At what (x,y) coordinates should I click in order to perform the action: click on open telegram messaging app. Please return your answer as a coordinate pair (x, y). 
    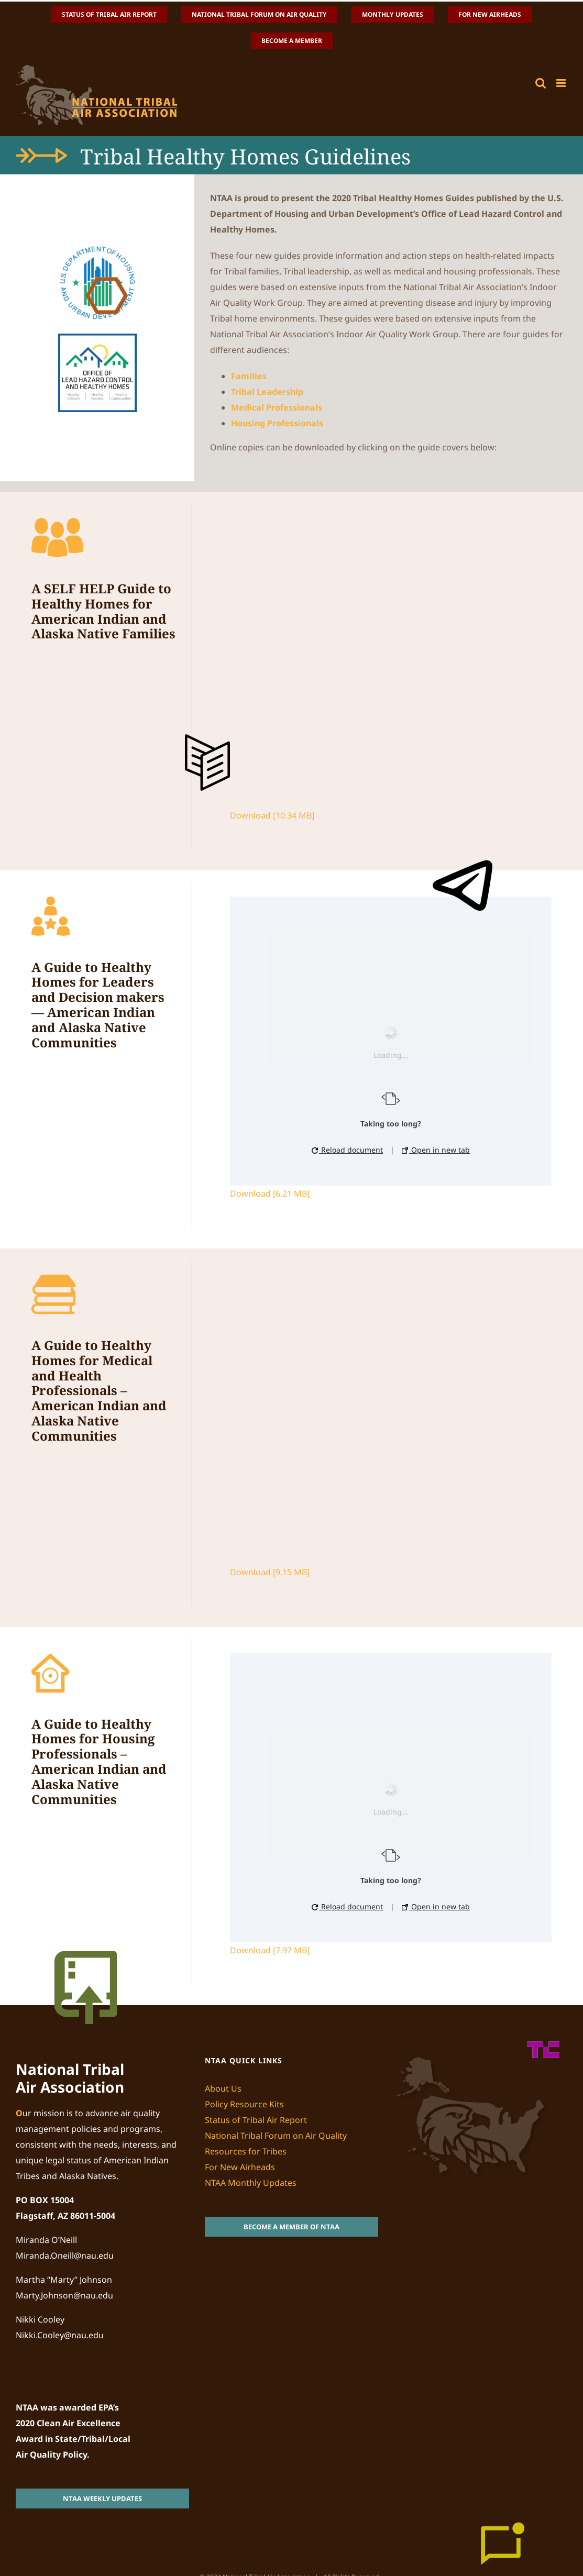
    Looking at the image, I should click on (467, 882).